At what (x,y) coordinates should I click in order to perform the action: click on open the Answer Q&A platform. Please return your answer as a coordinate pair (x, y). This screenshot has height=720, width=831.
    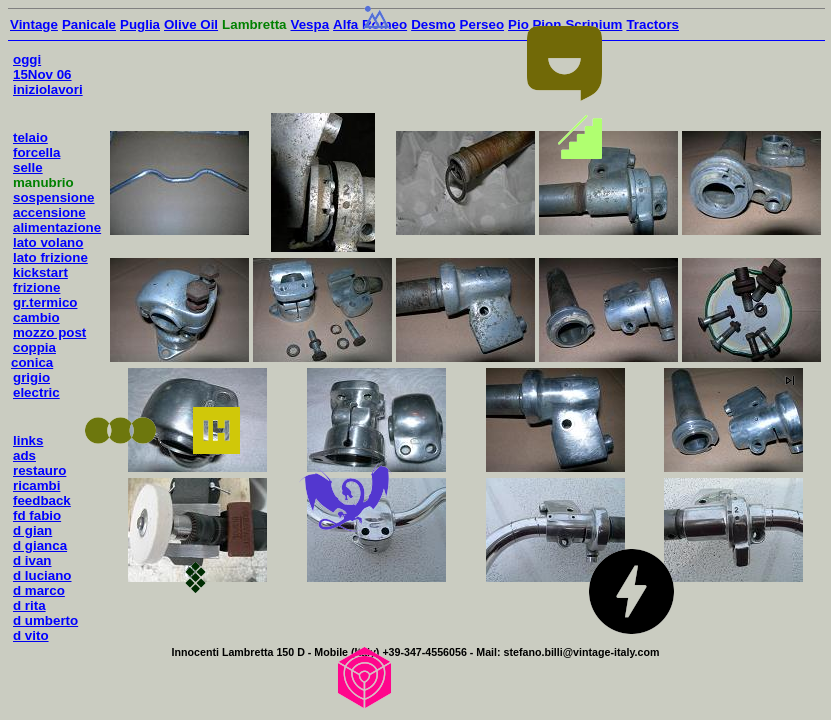
    Looking at the image, I should click on (564, 63).